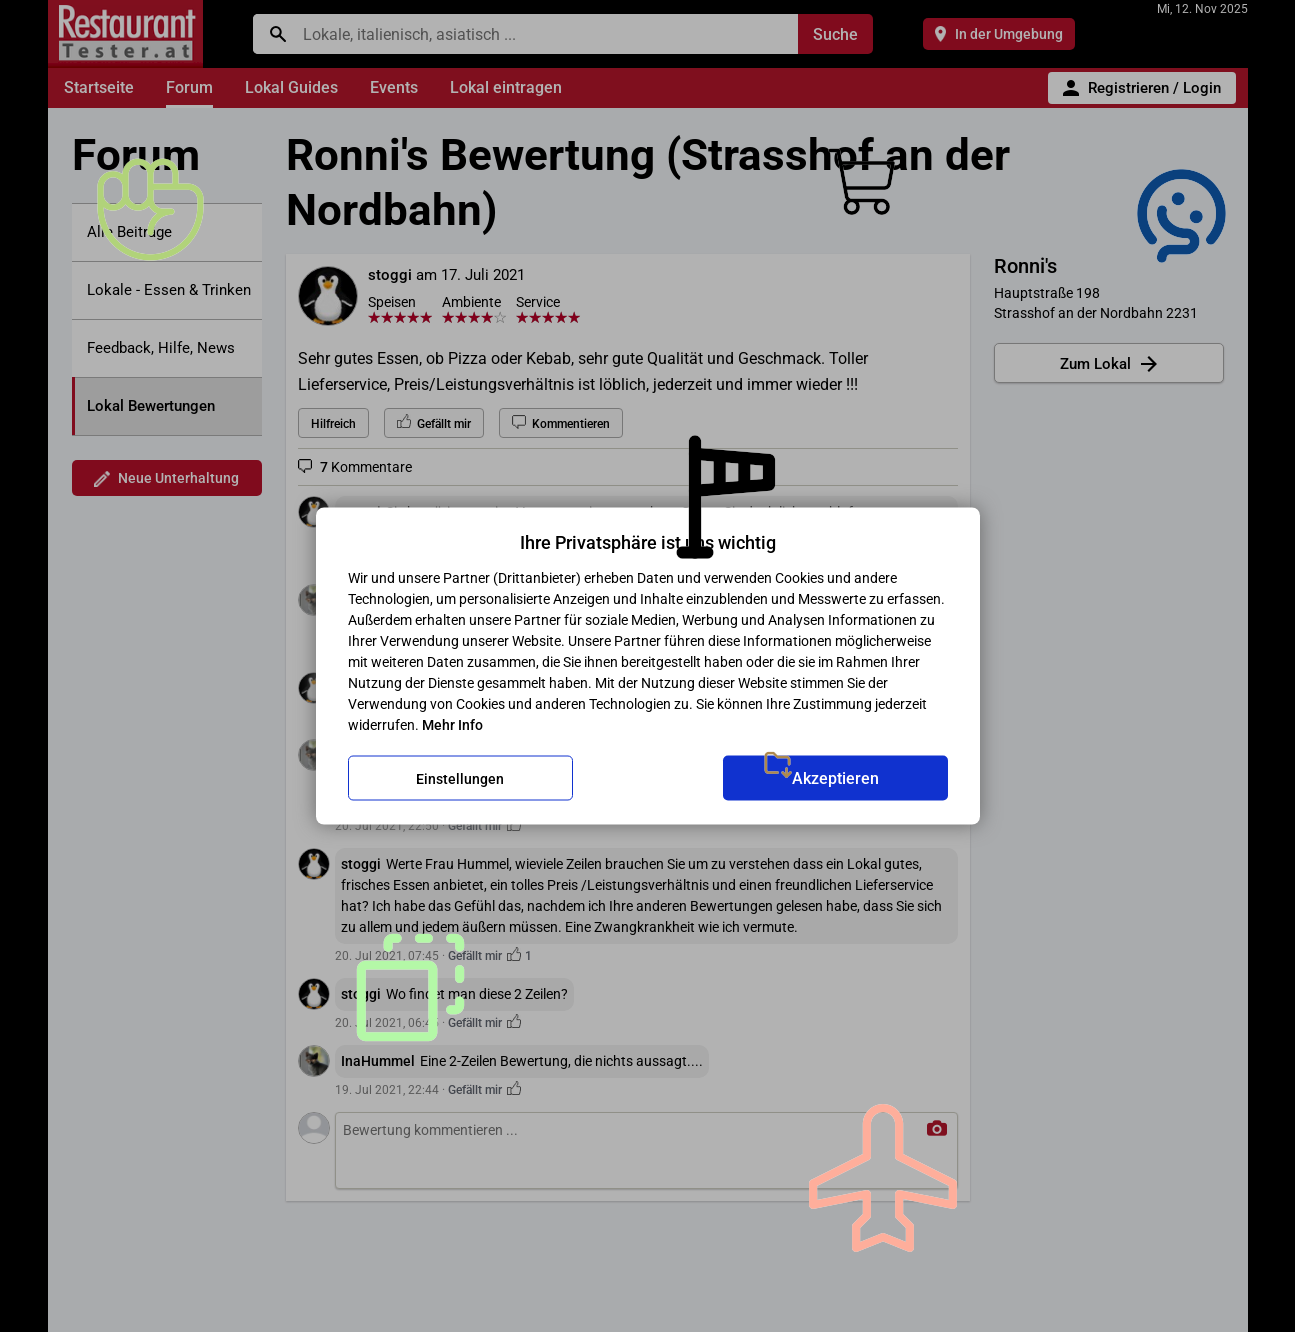  Describe the element at coordinates (732, 497) in the screenshot. I see `view current wind conditions` at that location.